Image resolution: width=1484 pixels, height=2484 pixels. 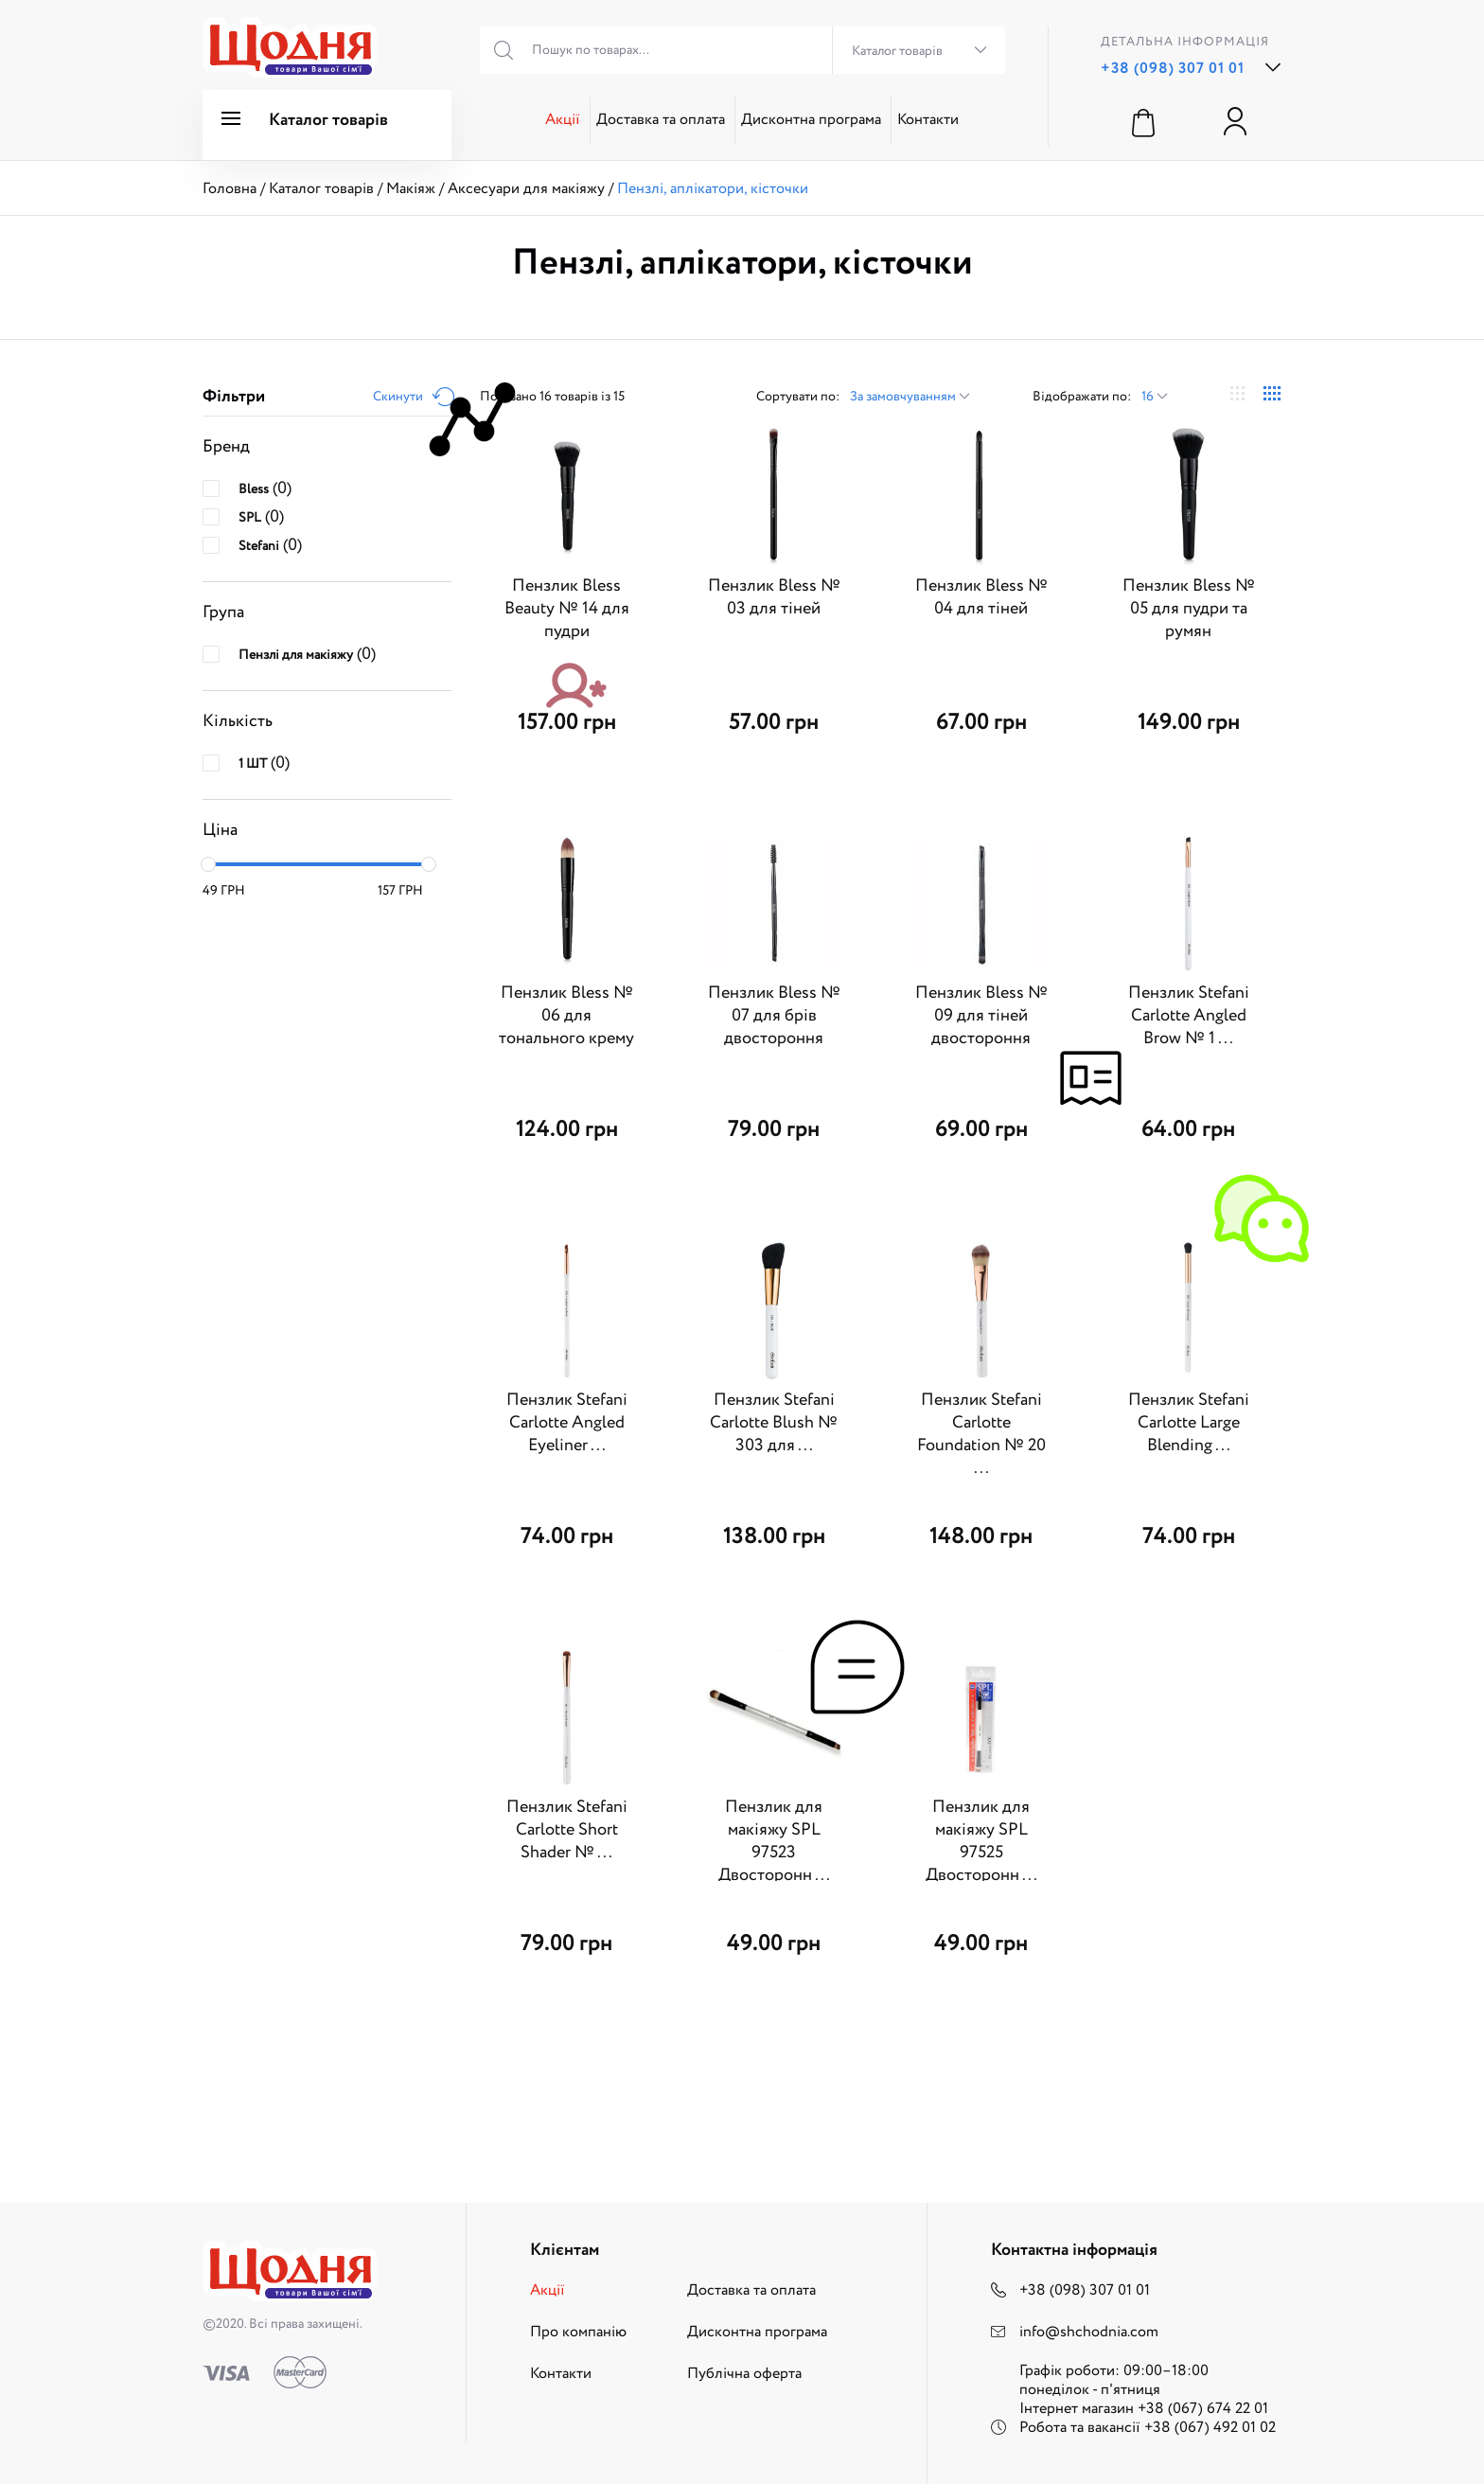 I want to click on open wechat messaging app, so click(x=1262, y=1218).